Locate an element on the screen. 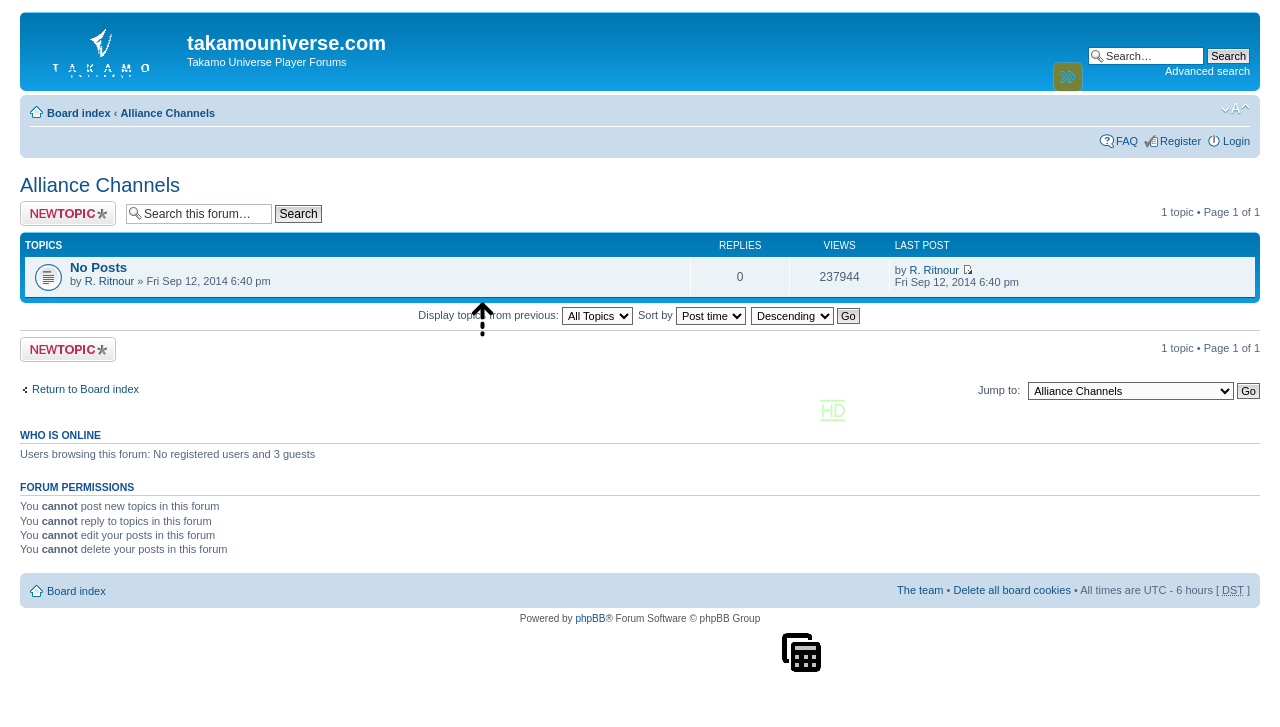 The width and height of the screenshot is (1280, 727). upload in progress is located at coordinates (482, 319).